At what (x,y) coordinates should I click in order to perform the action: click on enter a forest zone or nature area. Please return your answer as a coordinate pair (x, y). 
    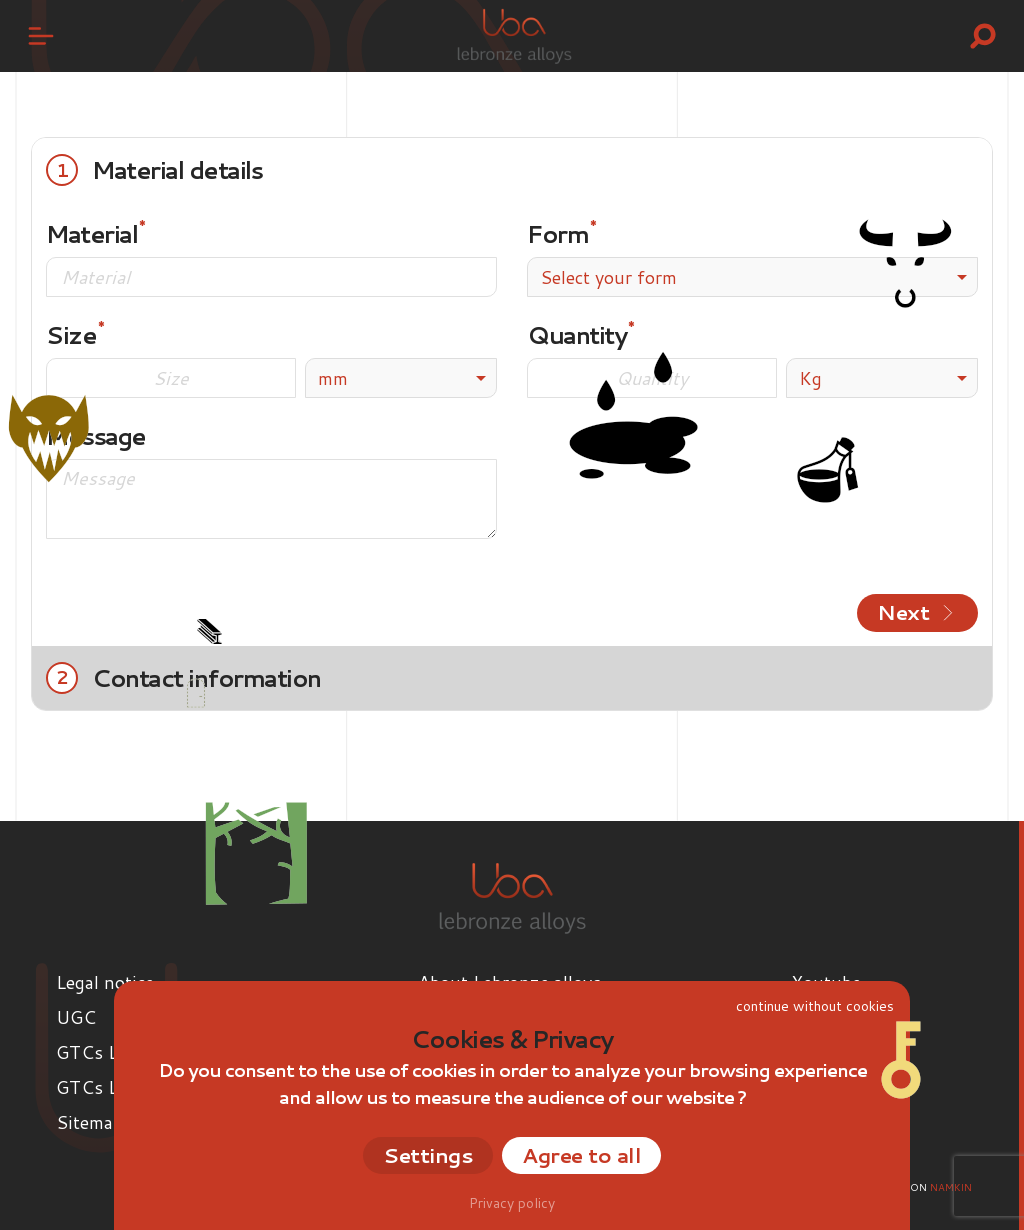
    Looking at the image, I should click on (256, 854).